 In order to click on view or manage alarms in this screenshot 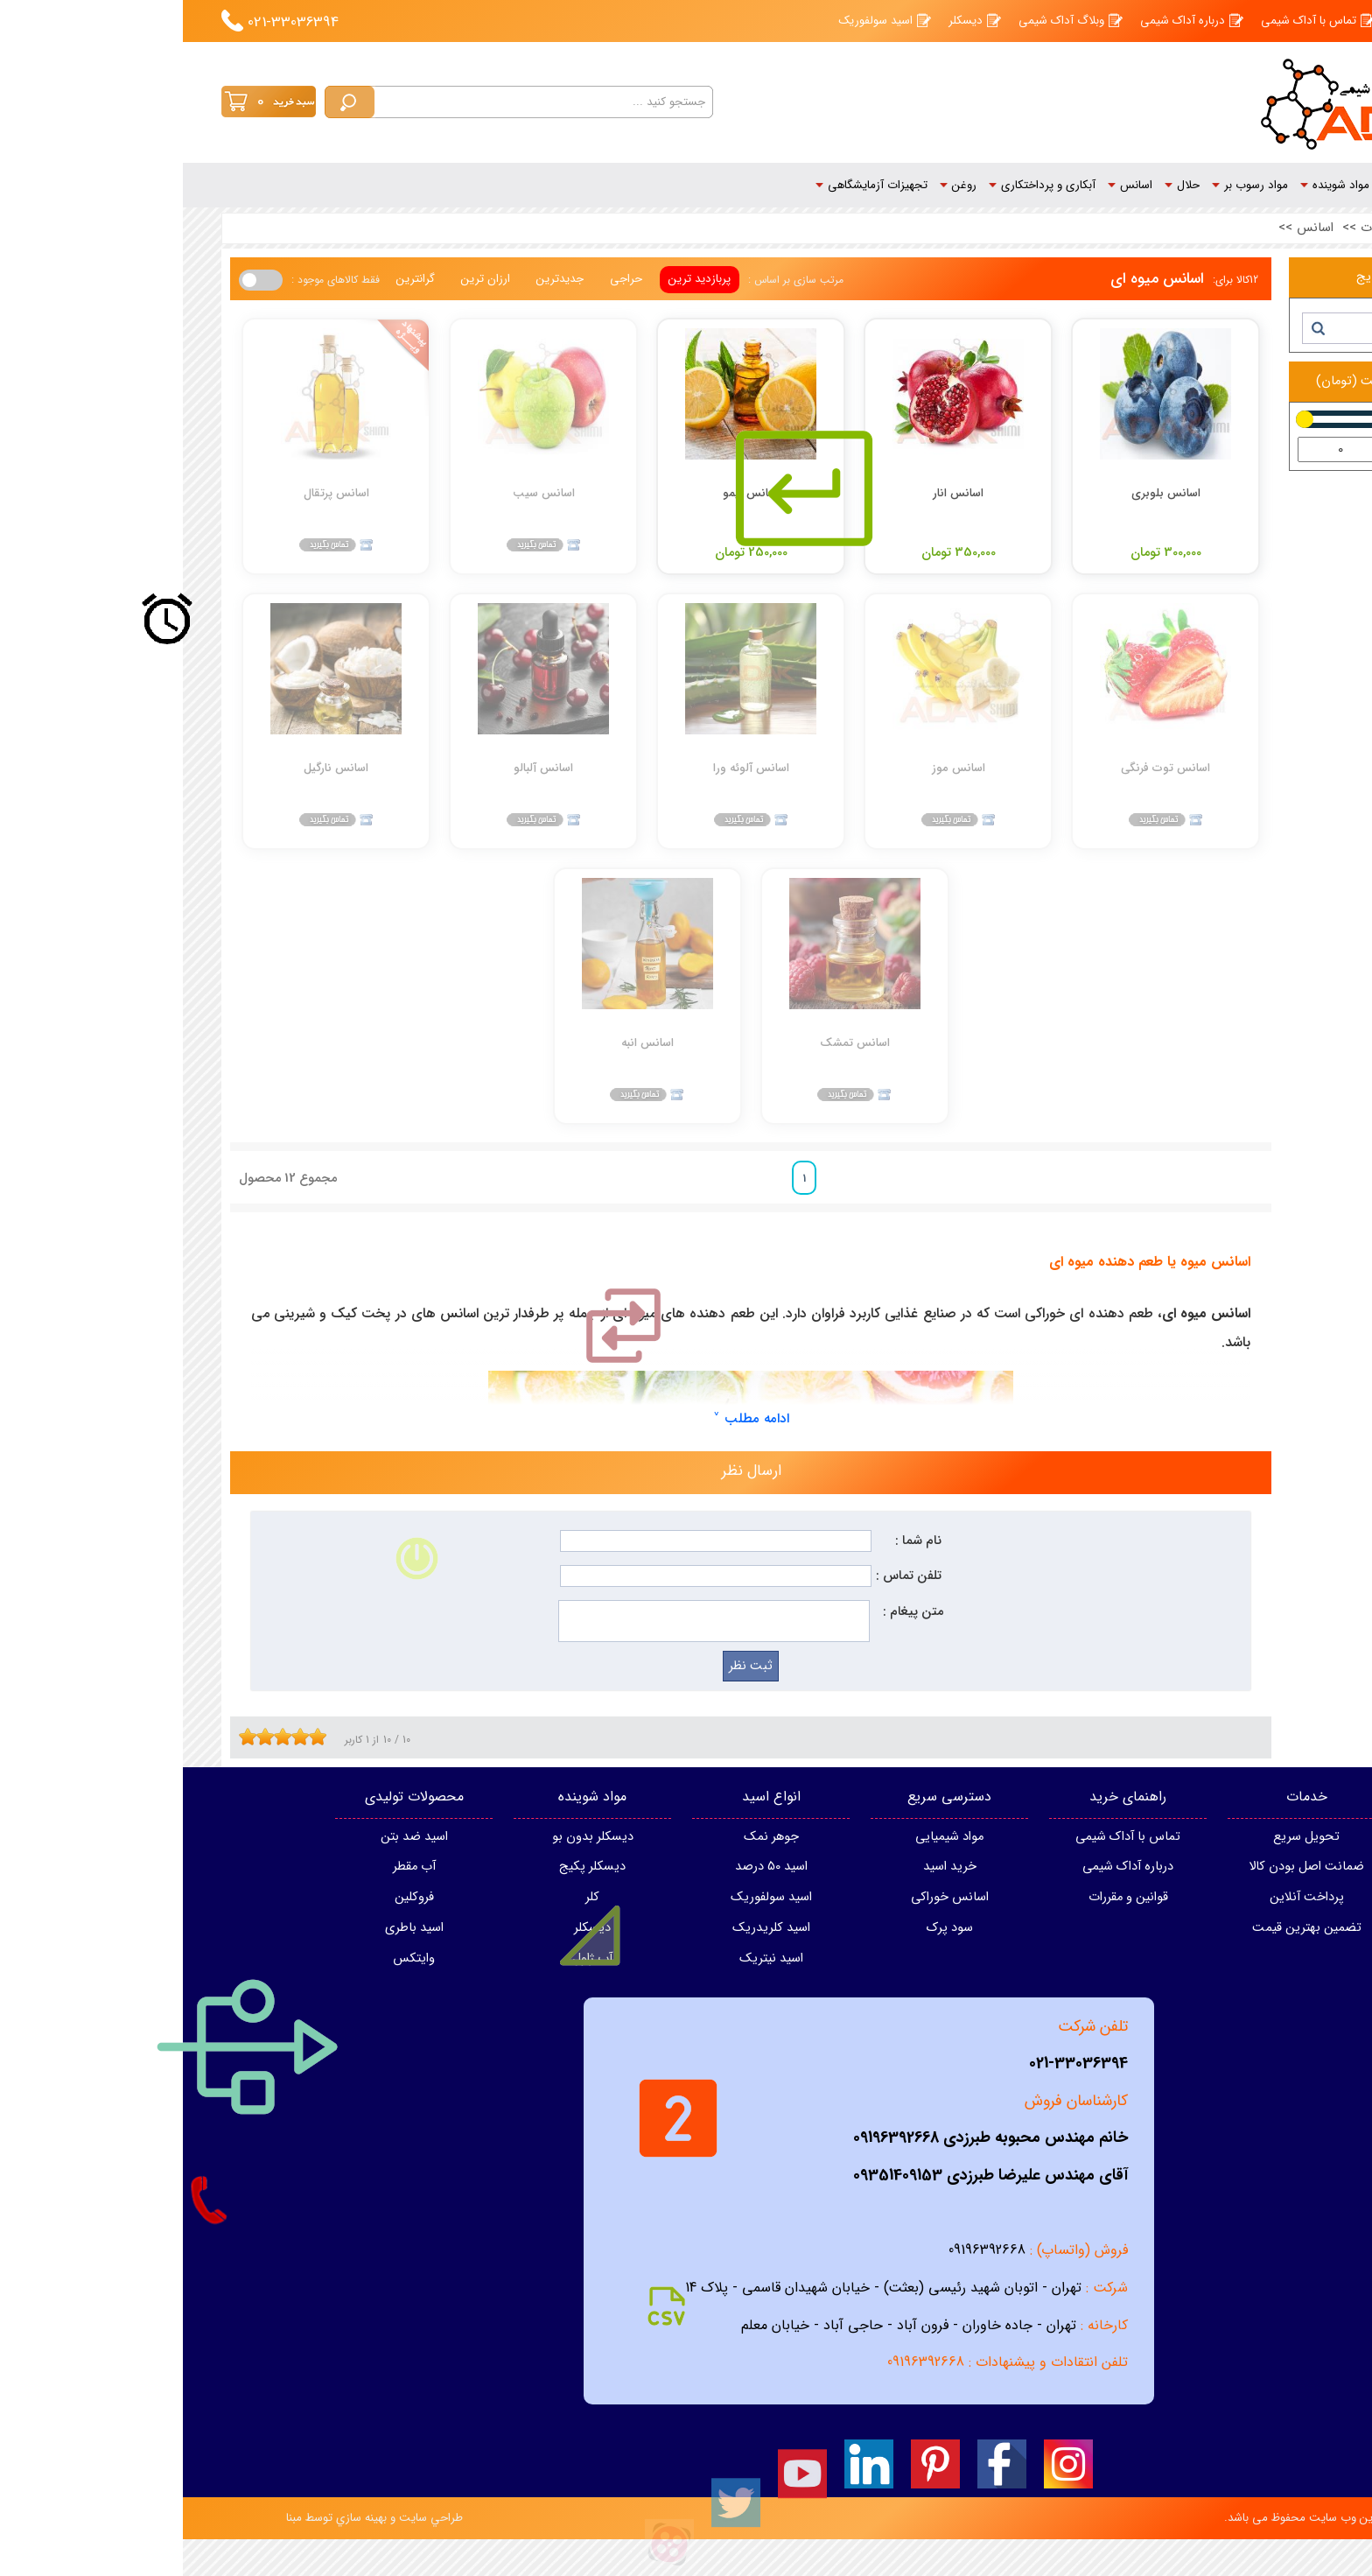, I will do `click(167, 619)`.